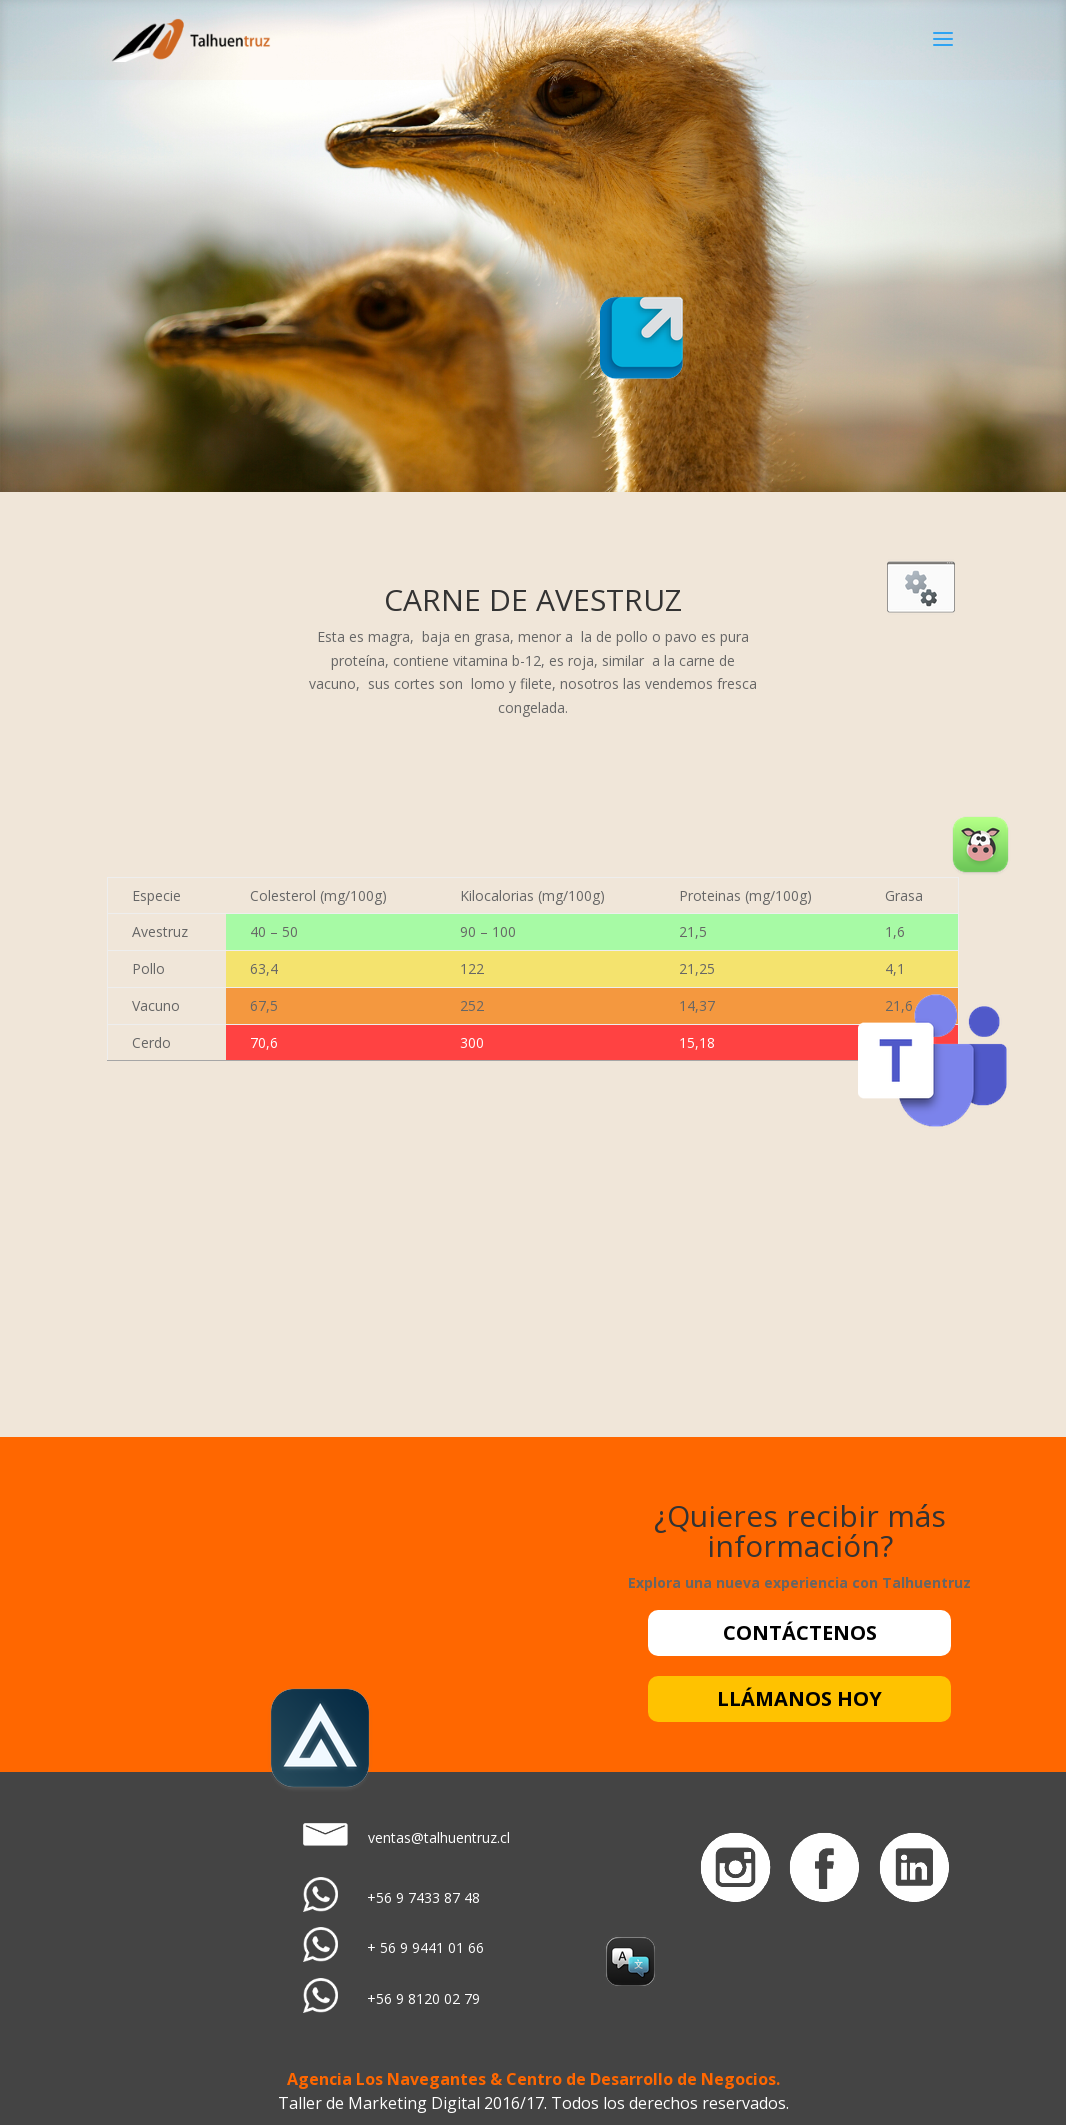 This screenshot has width=1066, height=2125. Describe the element at coordinates (320, 1738) in the screenshot. I see `open the autograph app` at that location.